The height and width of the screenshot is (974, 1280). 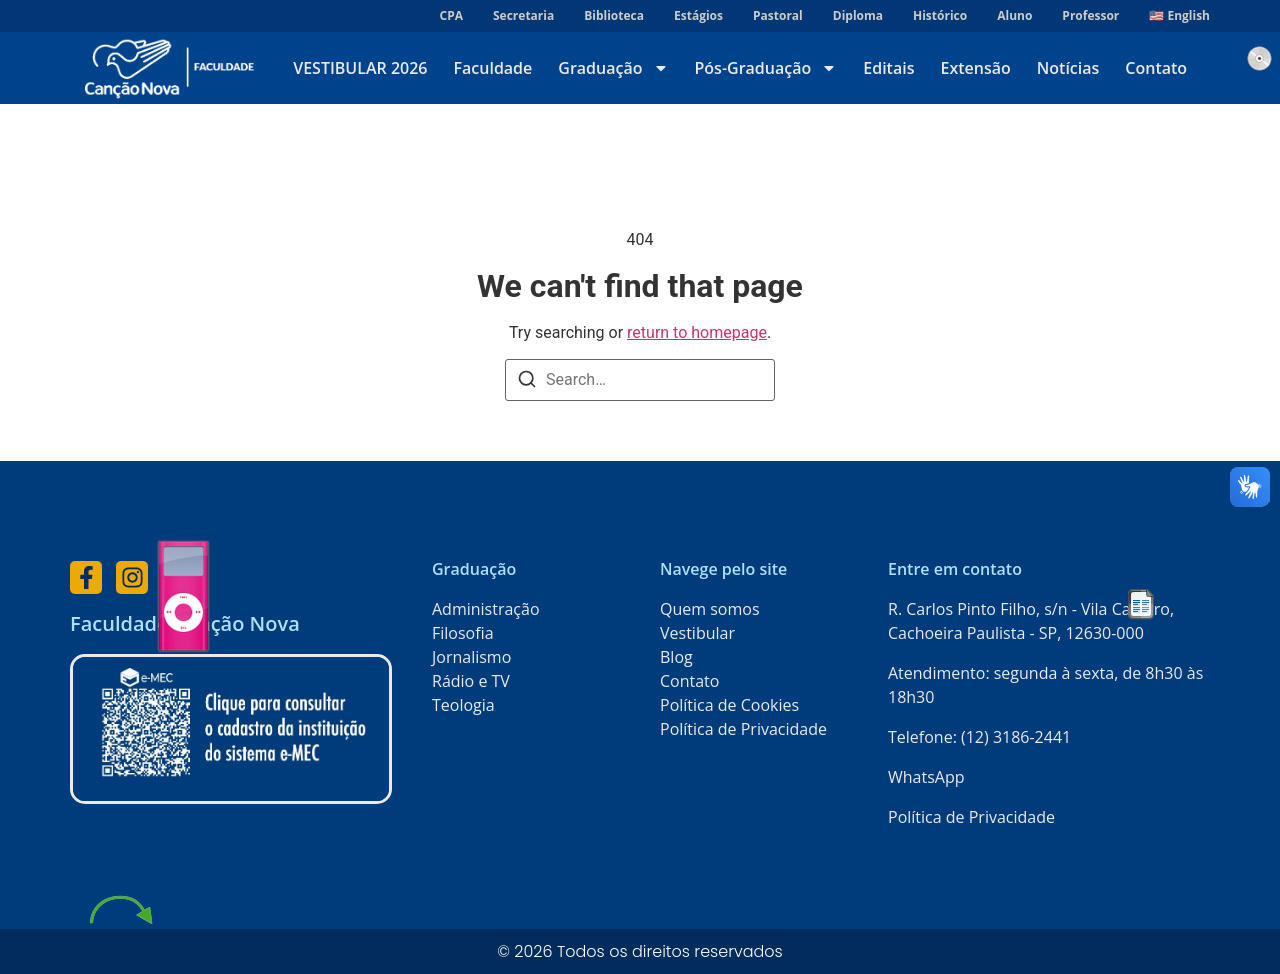 I want to click on redo the last undone action, so click(x=121, y=909).